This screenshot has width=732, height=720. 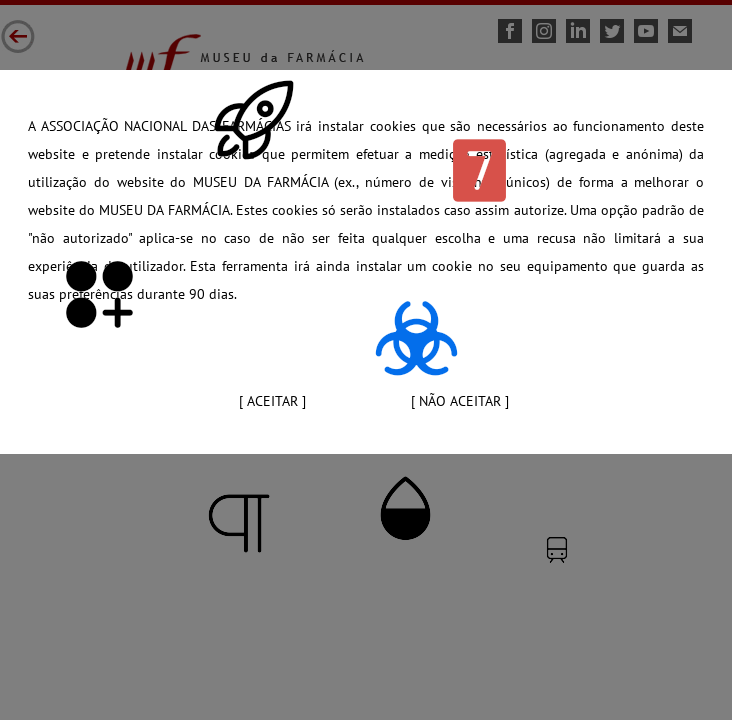 I want to click on indicates the number seven in a sequence or list, so click(x=479, y=170).